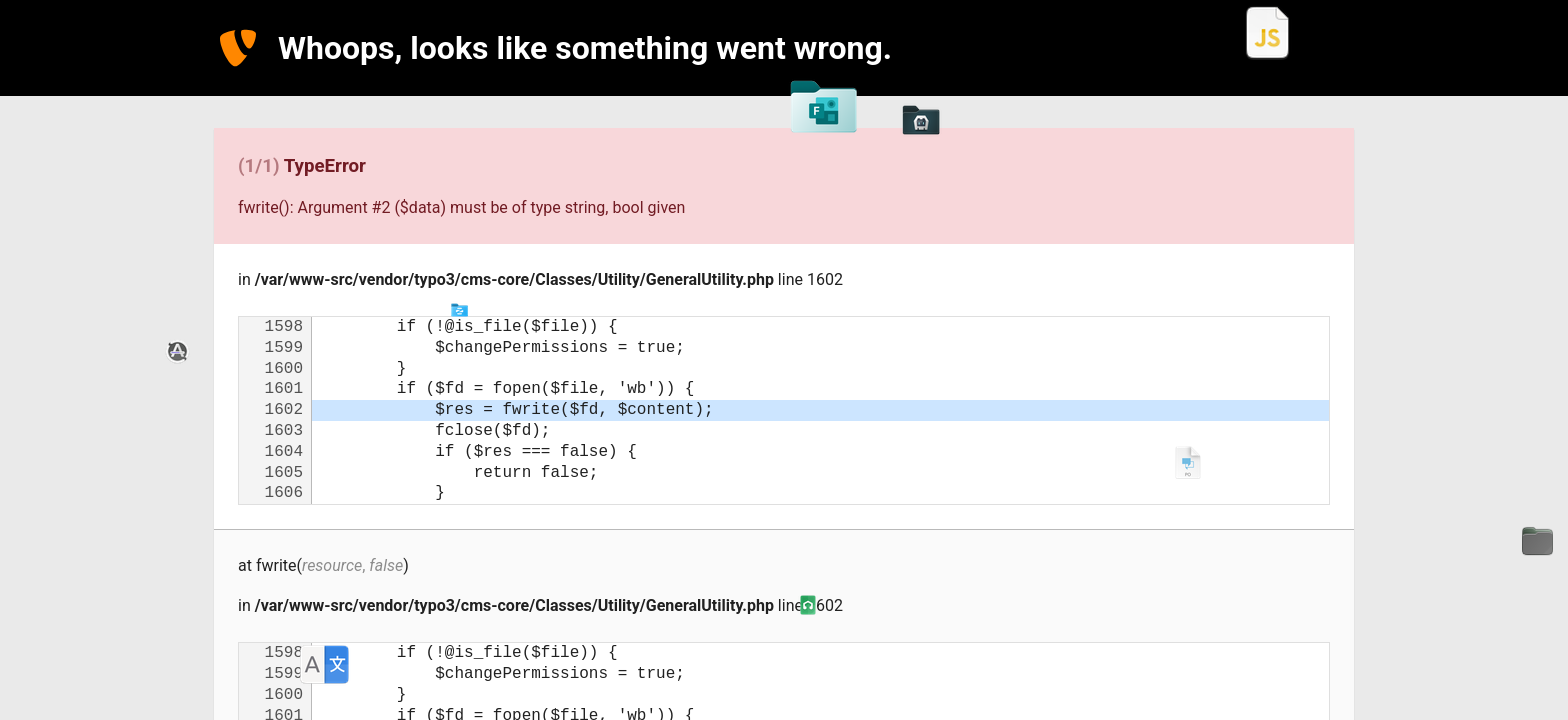 This screenshot has height=720, width=1568. Describe the element at coordinates (177, 351) in the screenshot. I see `check for available software updates` at that location.